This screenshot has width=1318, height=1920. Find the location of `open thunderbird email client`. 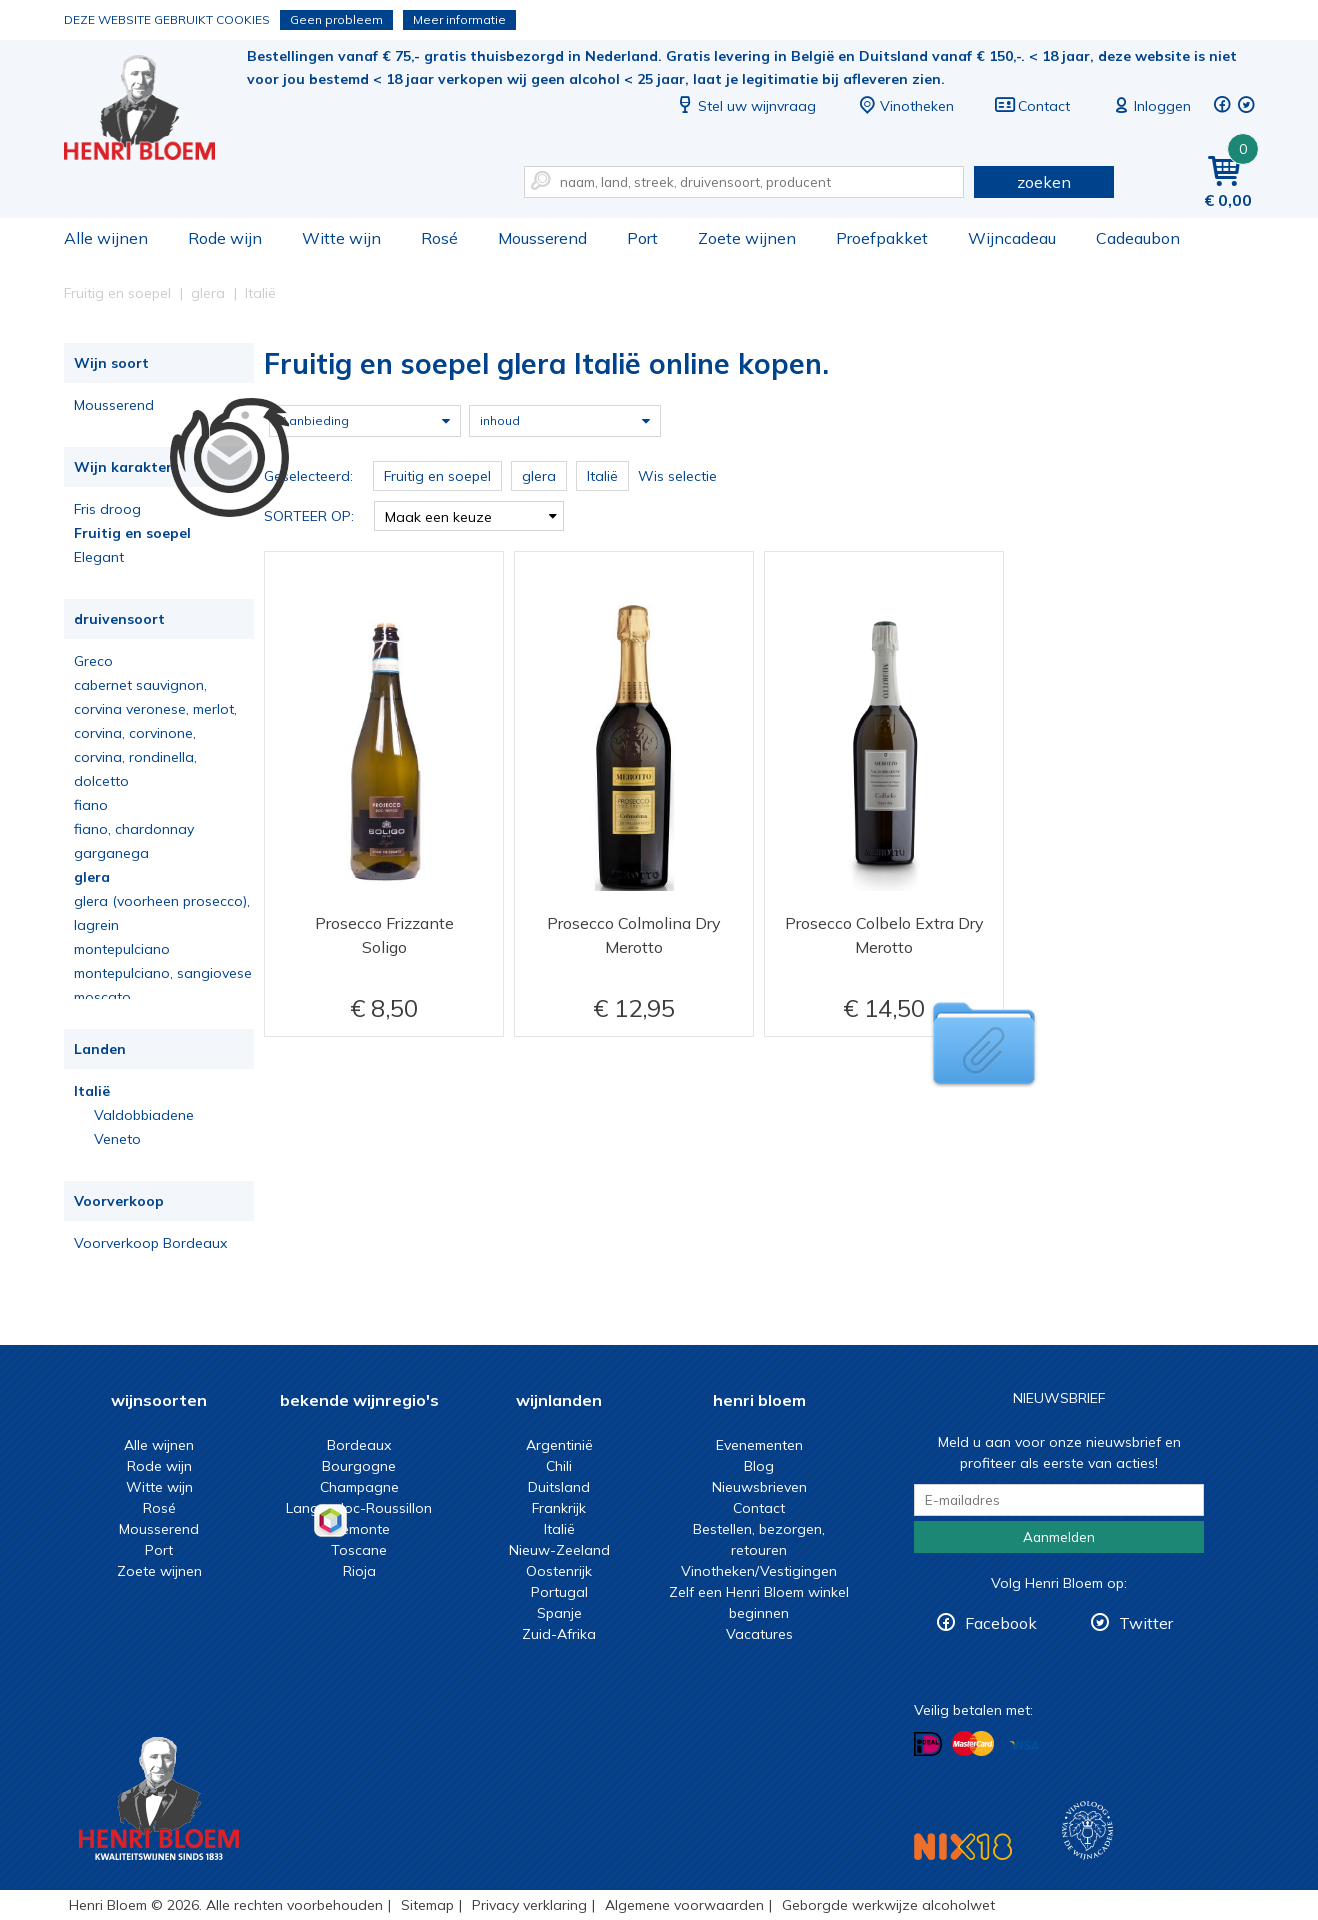

open thunderbird email client is located at coordinates (229, 457).